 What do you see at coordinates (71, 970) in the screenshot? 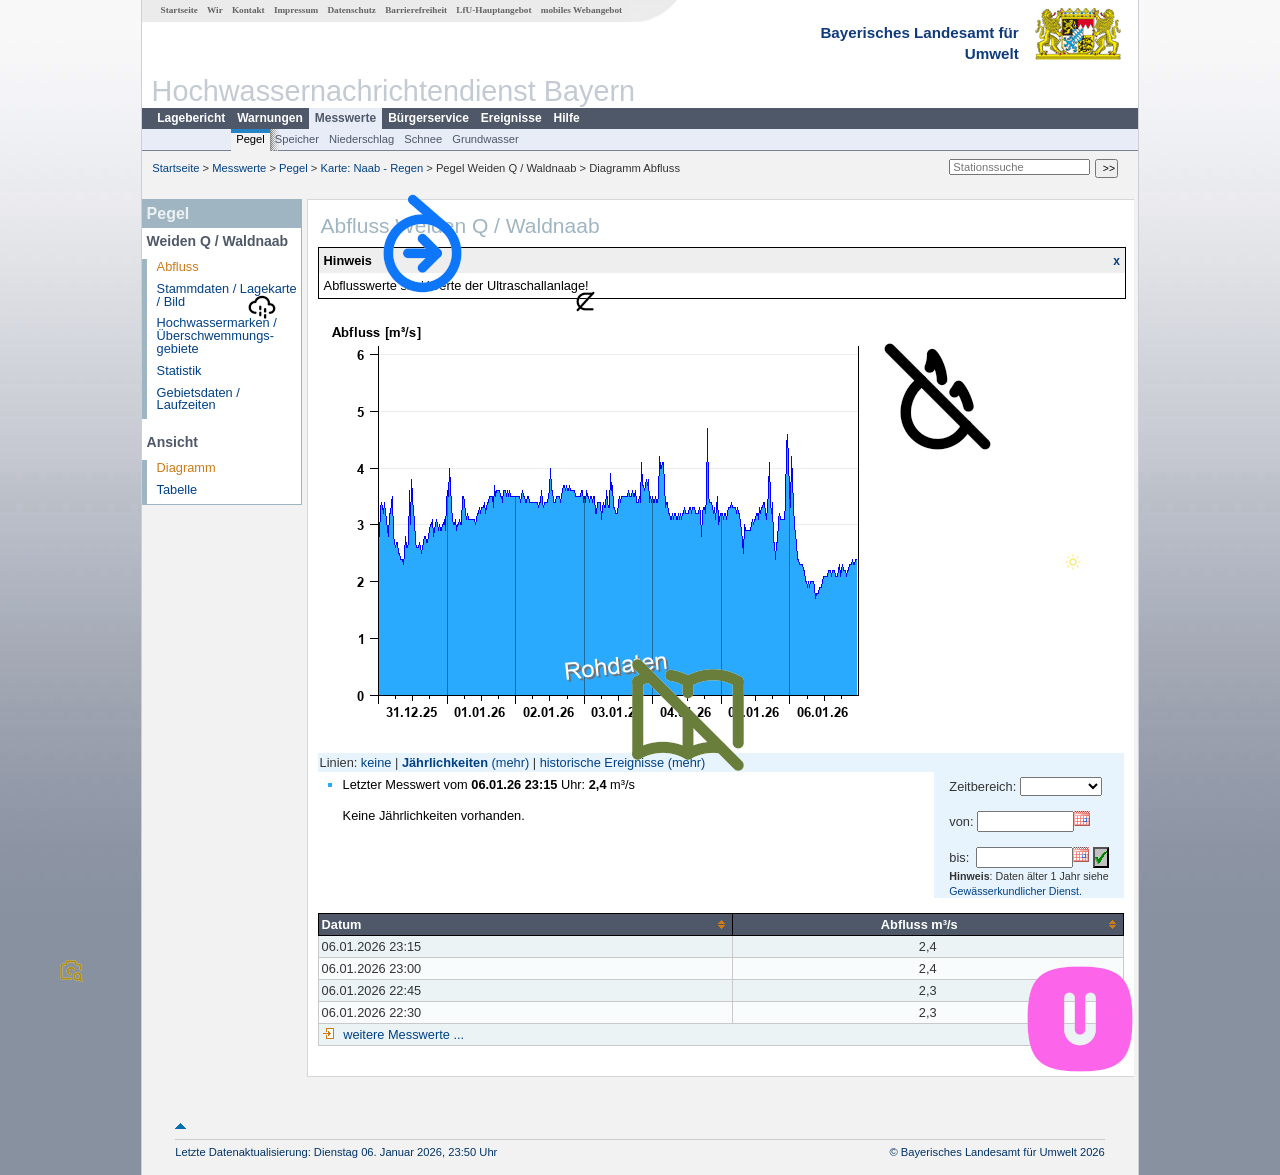
I see `search photos or images` at bounding box center [71, 970].